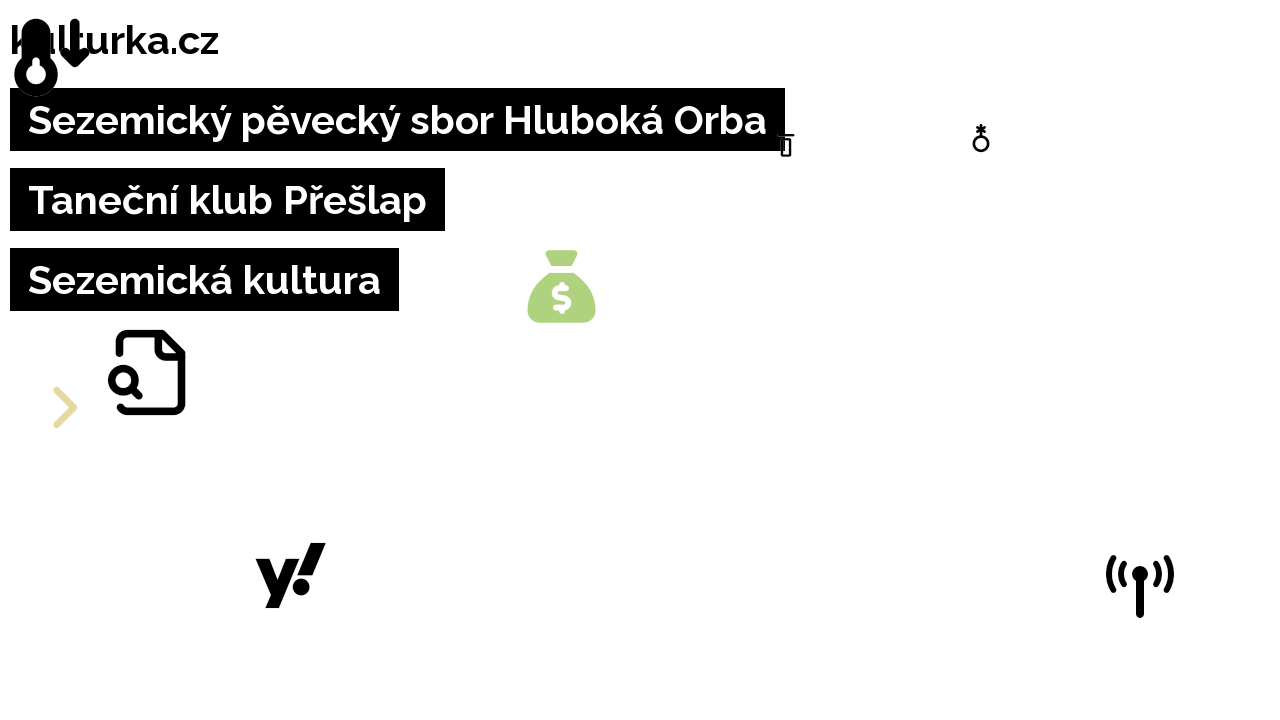 The height and width of the screenshot is (720, 1280). What do you see at coordinates (561, 286) in the screenshot?
I see `view your earnings or balance` at bounding box center [561, 286].